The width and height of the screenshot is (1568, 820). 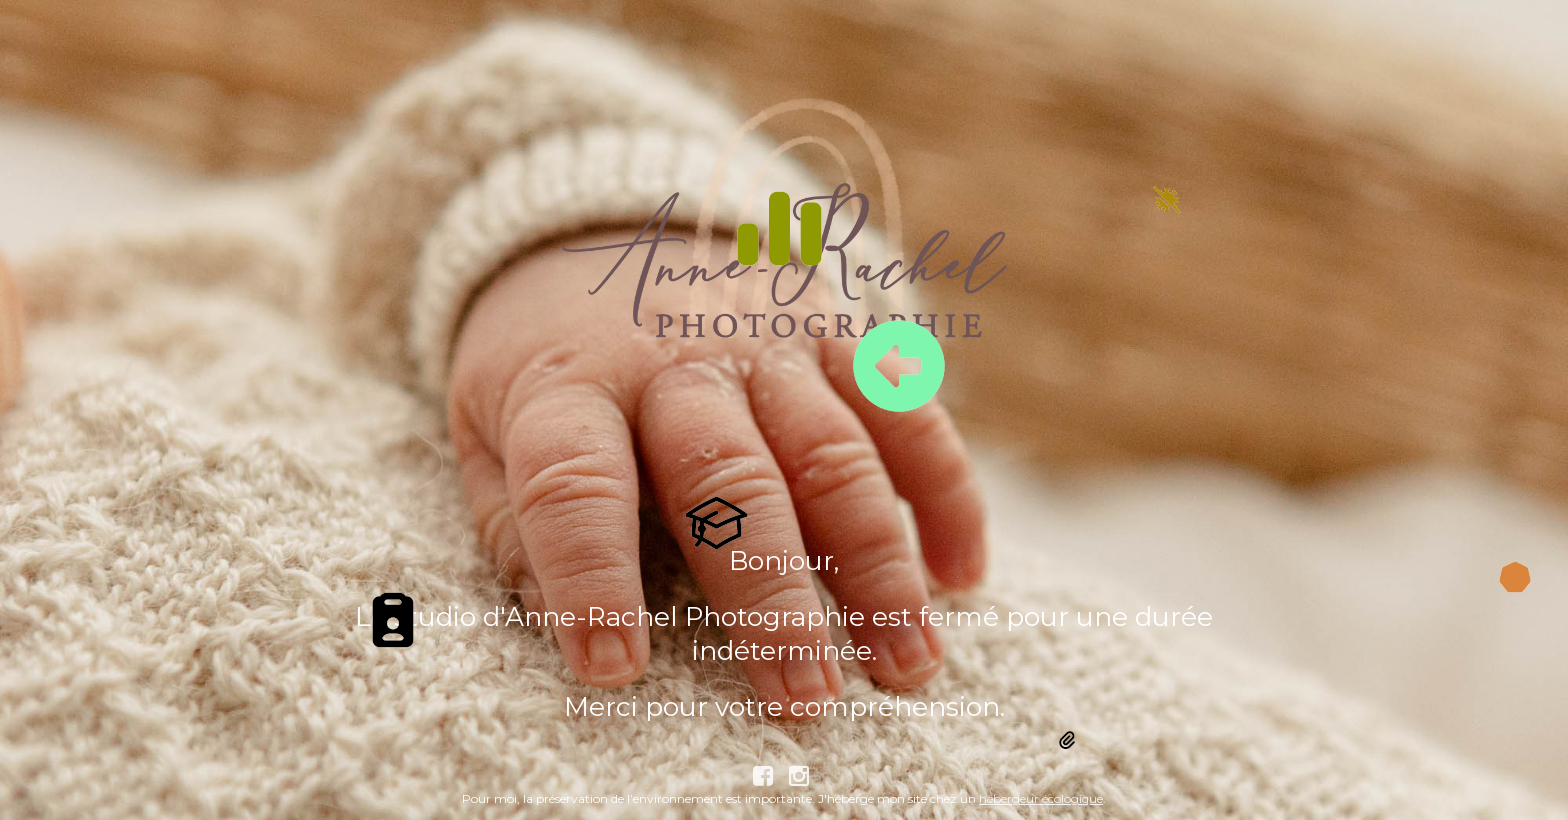 What do you see at coordinates (1515, 578) in the screenshot?
I see `a heptagon shape indicator` at bounding box center [1515, 578].